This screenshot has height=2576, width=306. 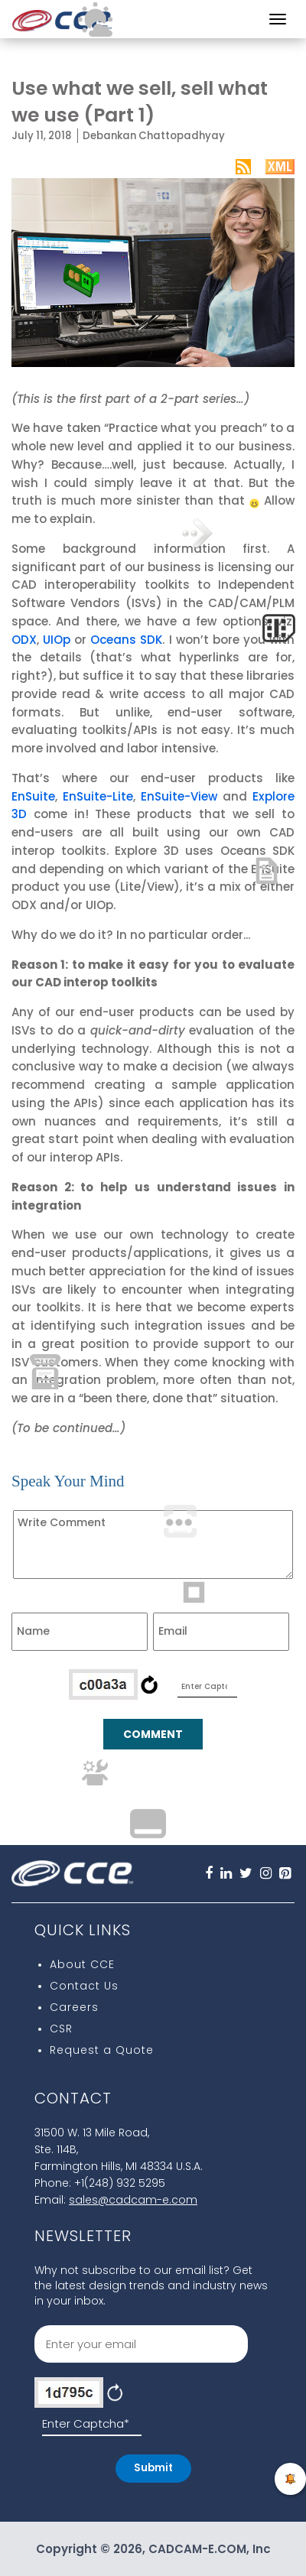 What do you see at coordinates (197, 533) in the screenshot?
I see `navigate to the next item or page` at bounding box center [197, 533].